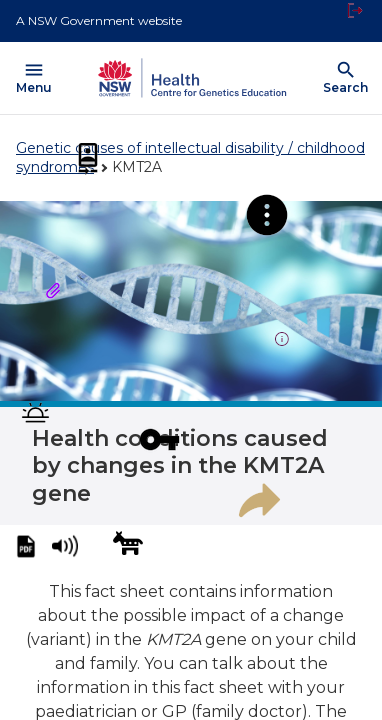 The image size is (382, 720). Describe the element at coordinates (159, 439) in the screenshot. I see `access VPN or secure connection settings` at that location.